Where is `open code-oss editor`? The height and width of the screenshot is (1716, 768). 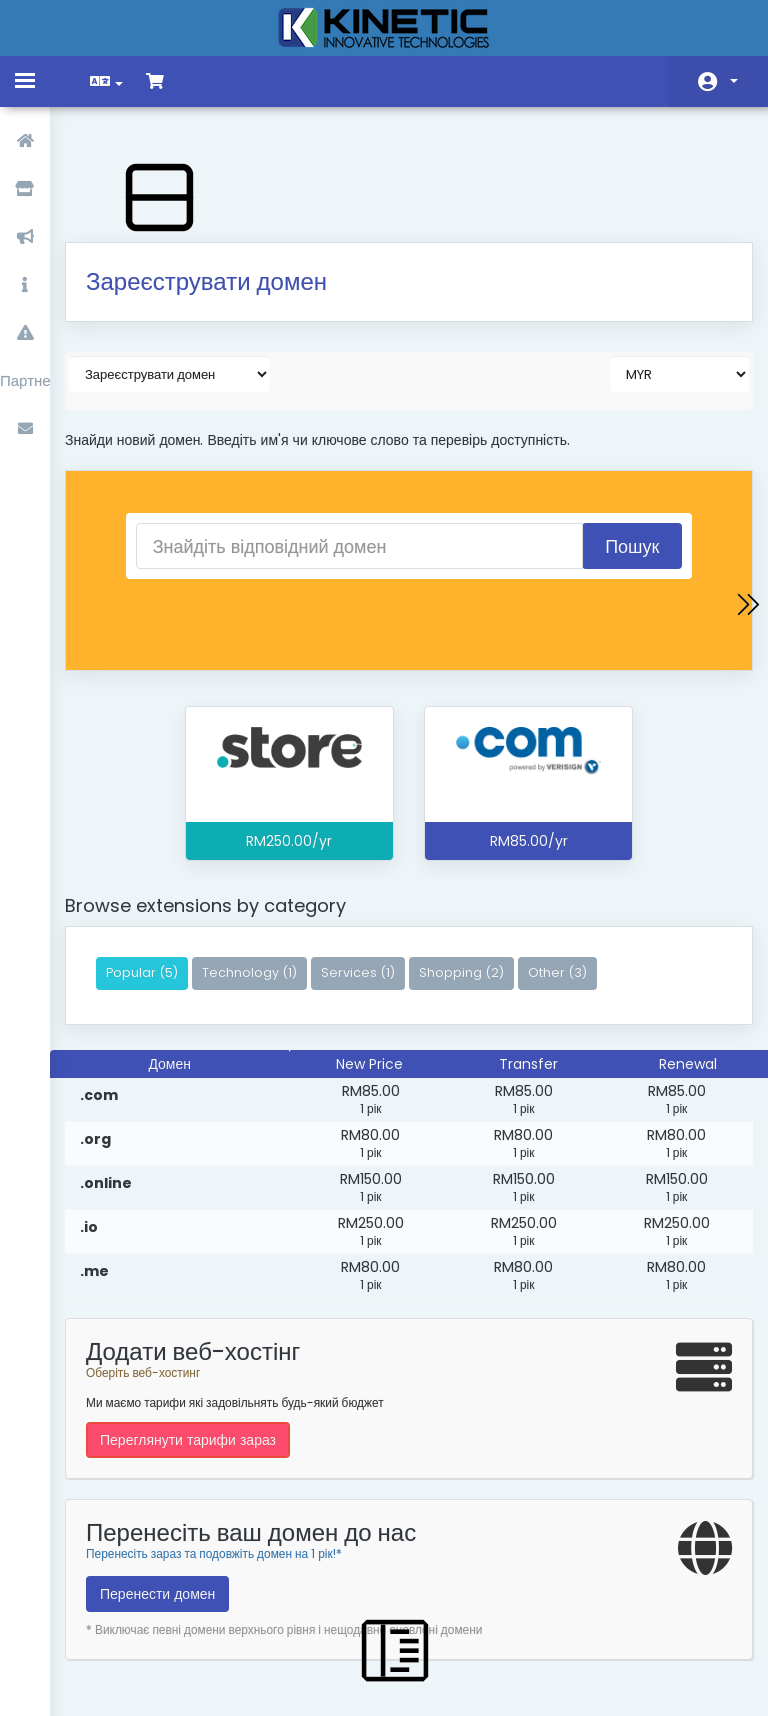
open code-oss editor is located at coordinates (395, 1653).